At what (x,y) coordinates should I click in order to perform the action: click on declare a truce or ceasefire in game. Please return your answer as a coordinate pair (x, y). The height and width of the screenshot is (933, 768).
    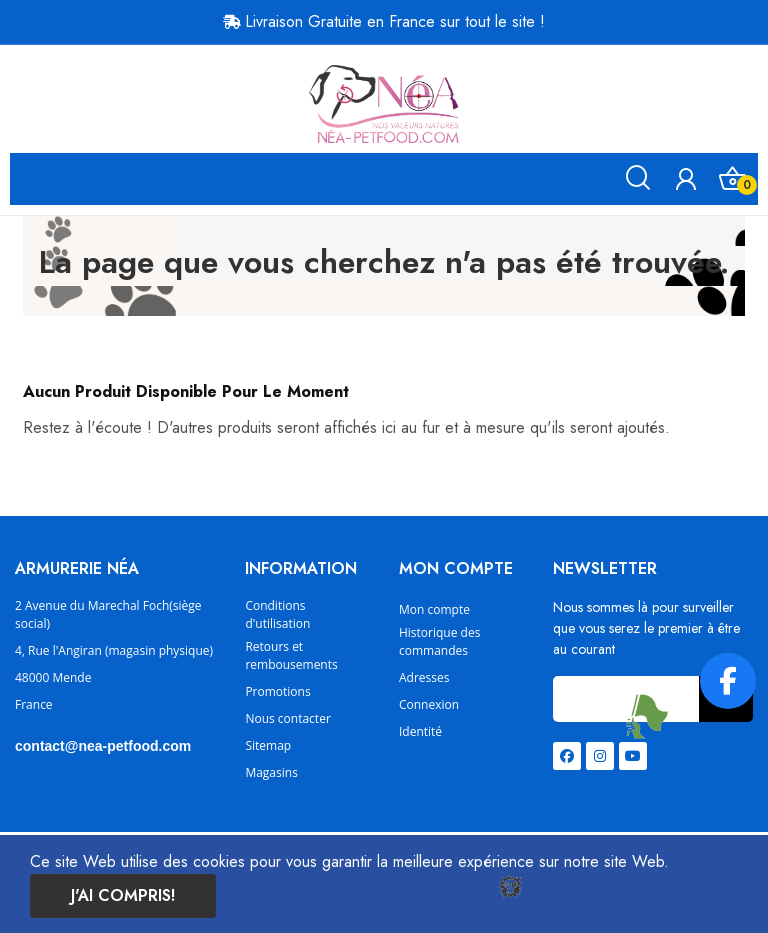
    Looking at the image, I should click on (647, 716).